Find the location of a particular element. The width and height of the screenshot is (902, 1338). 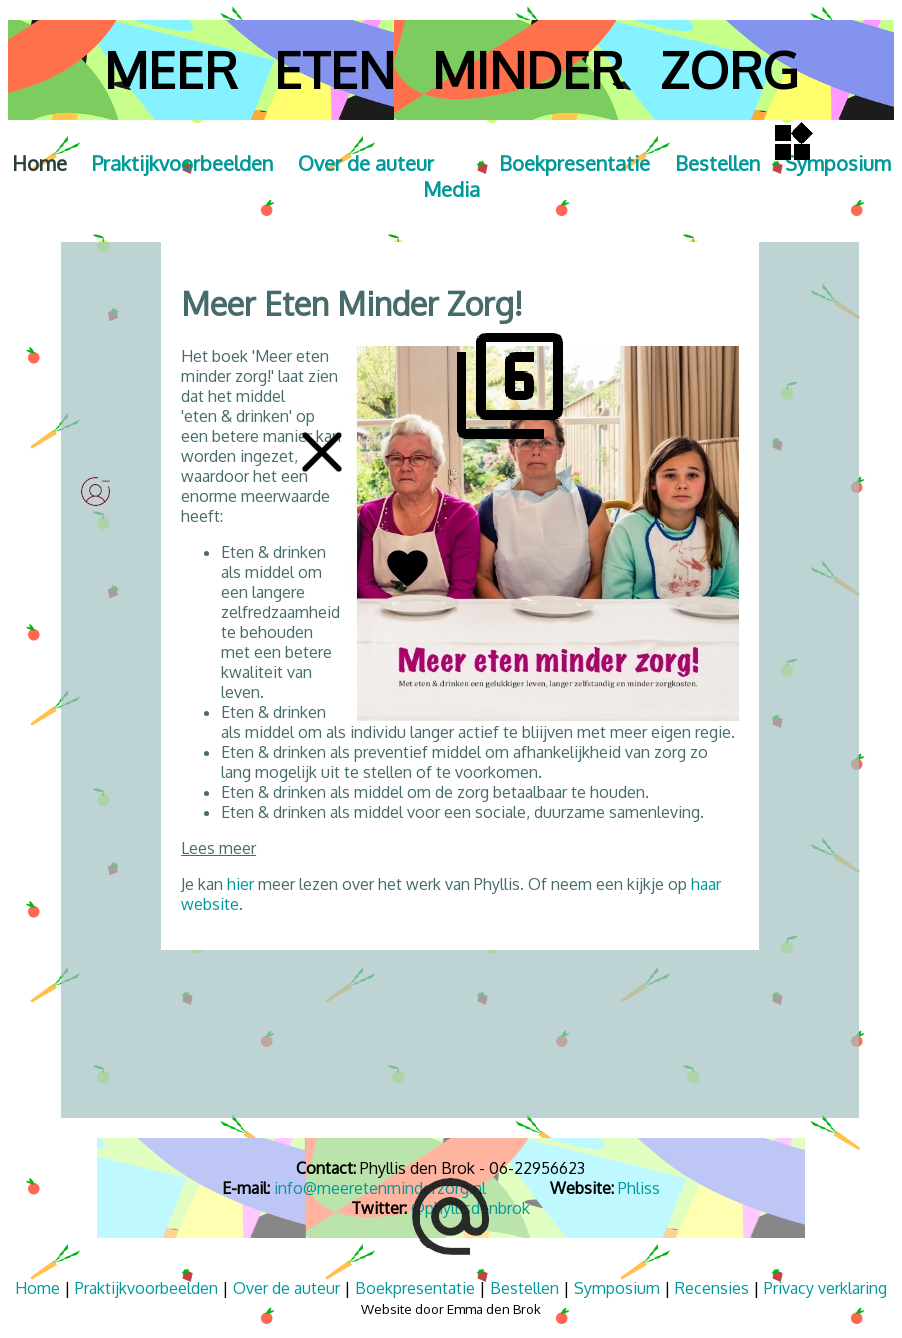

add to favorites is located at coordinates (407, 568).